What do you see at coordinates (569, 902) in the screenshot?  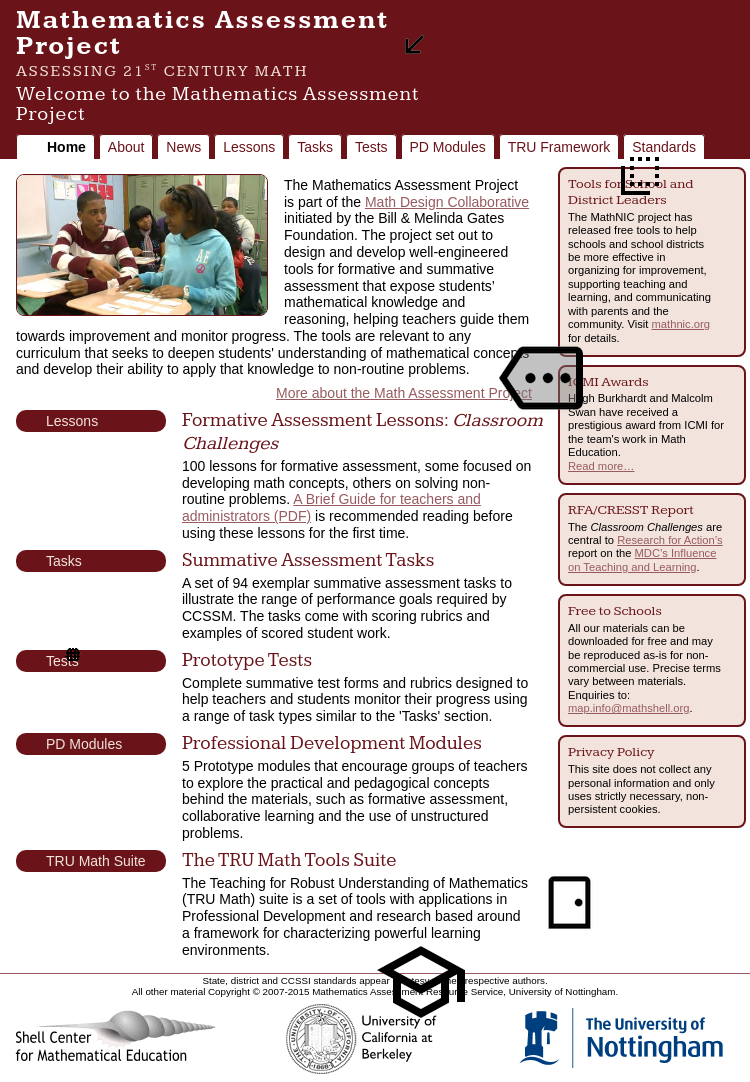 I see `access door sensor settings` at bounding box center [569, 902].